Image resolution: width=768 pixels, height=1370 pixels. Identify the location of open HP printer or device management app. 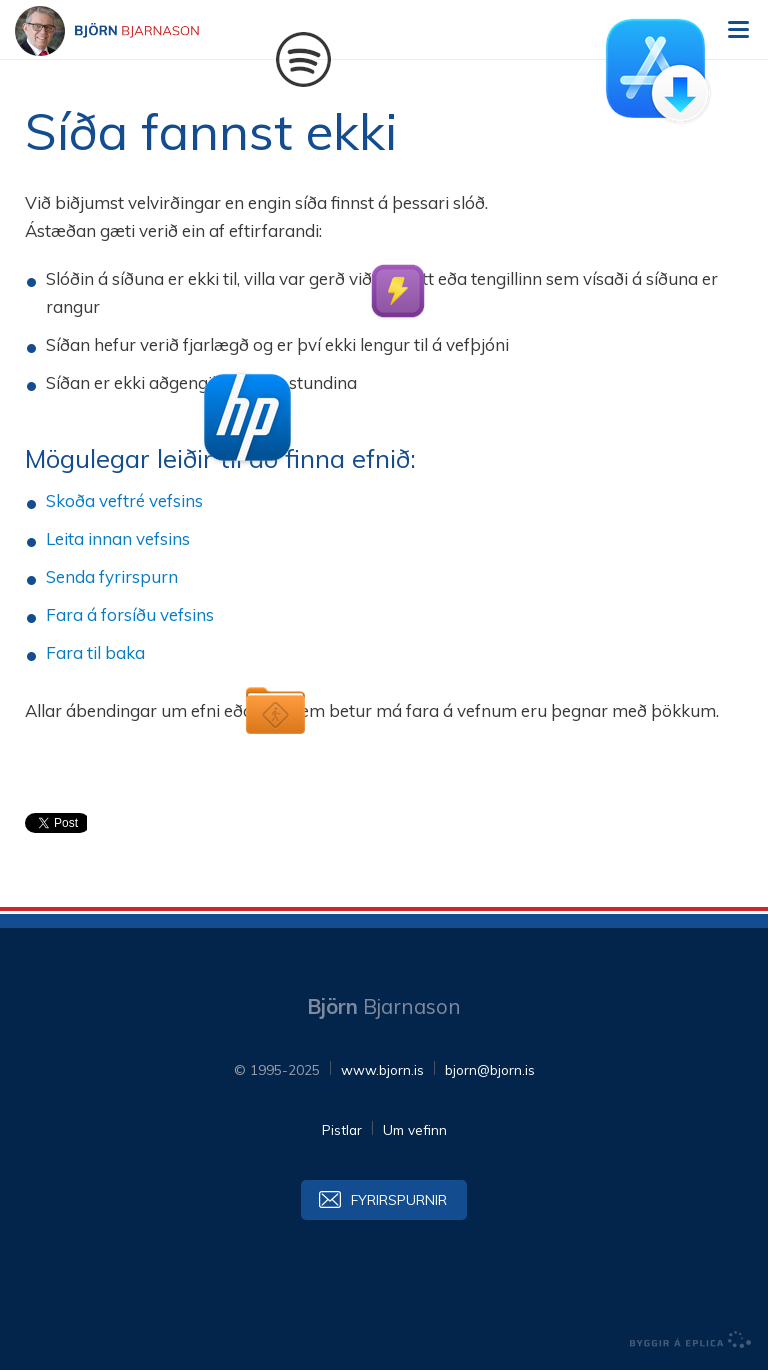
(247, 417).